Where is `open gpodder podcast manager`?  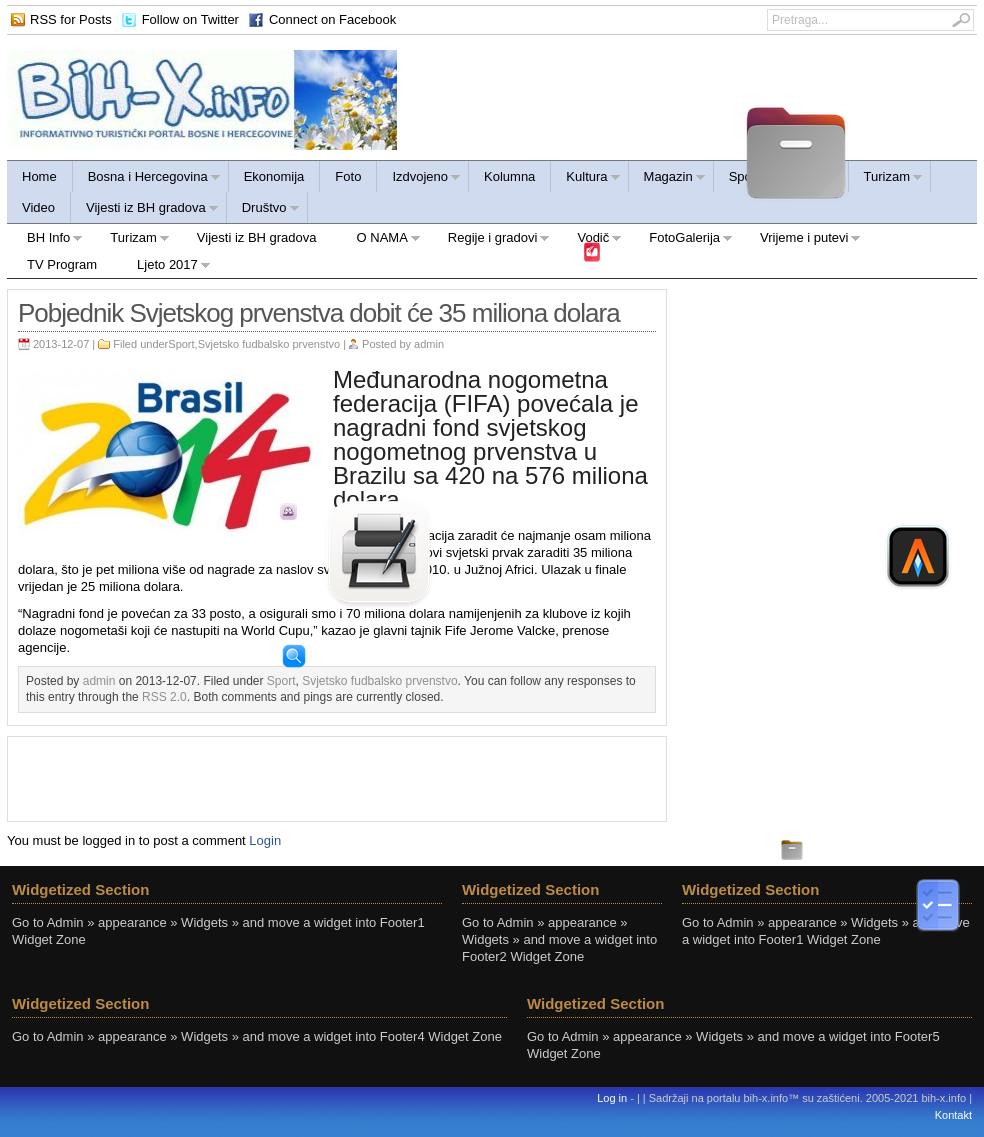 open gpodder podcast manager is located at coordinates (288, 511).